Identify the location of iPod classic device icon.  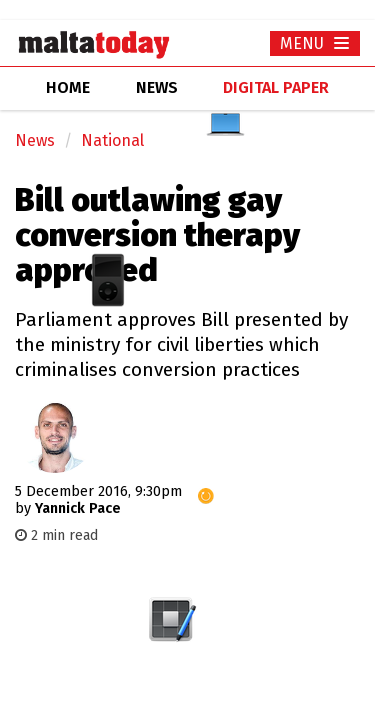
(108, 280).